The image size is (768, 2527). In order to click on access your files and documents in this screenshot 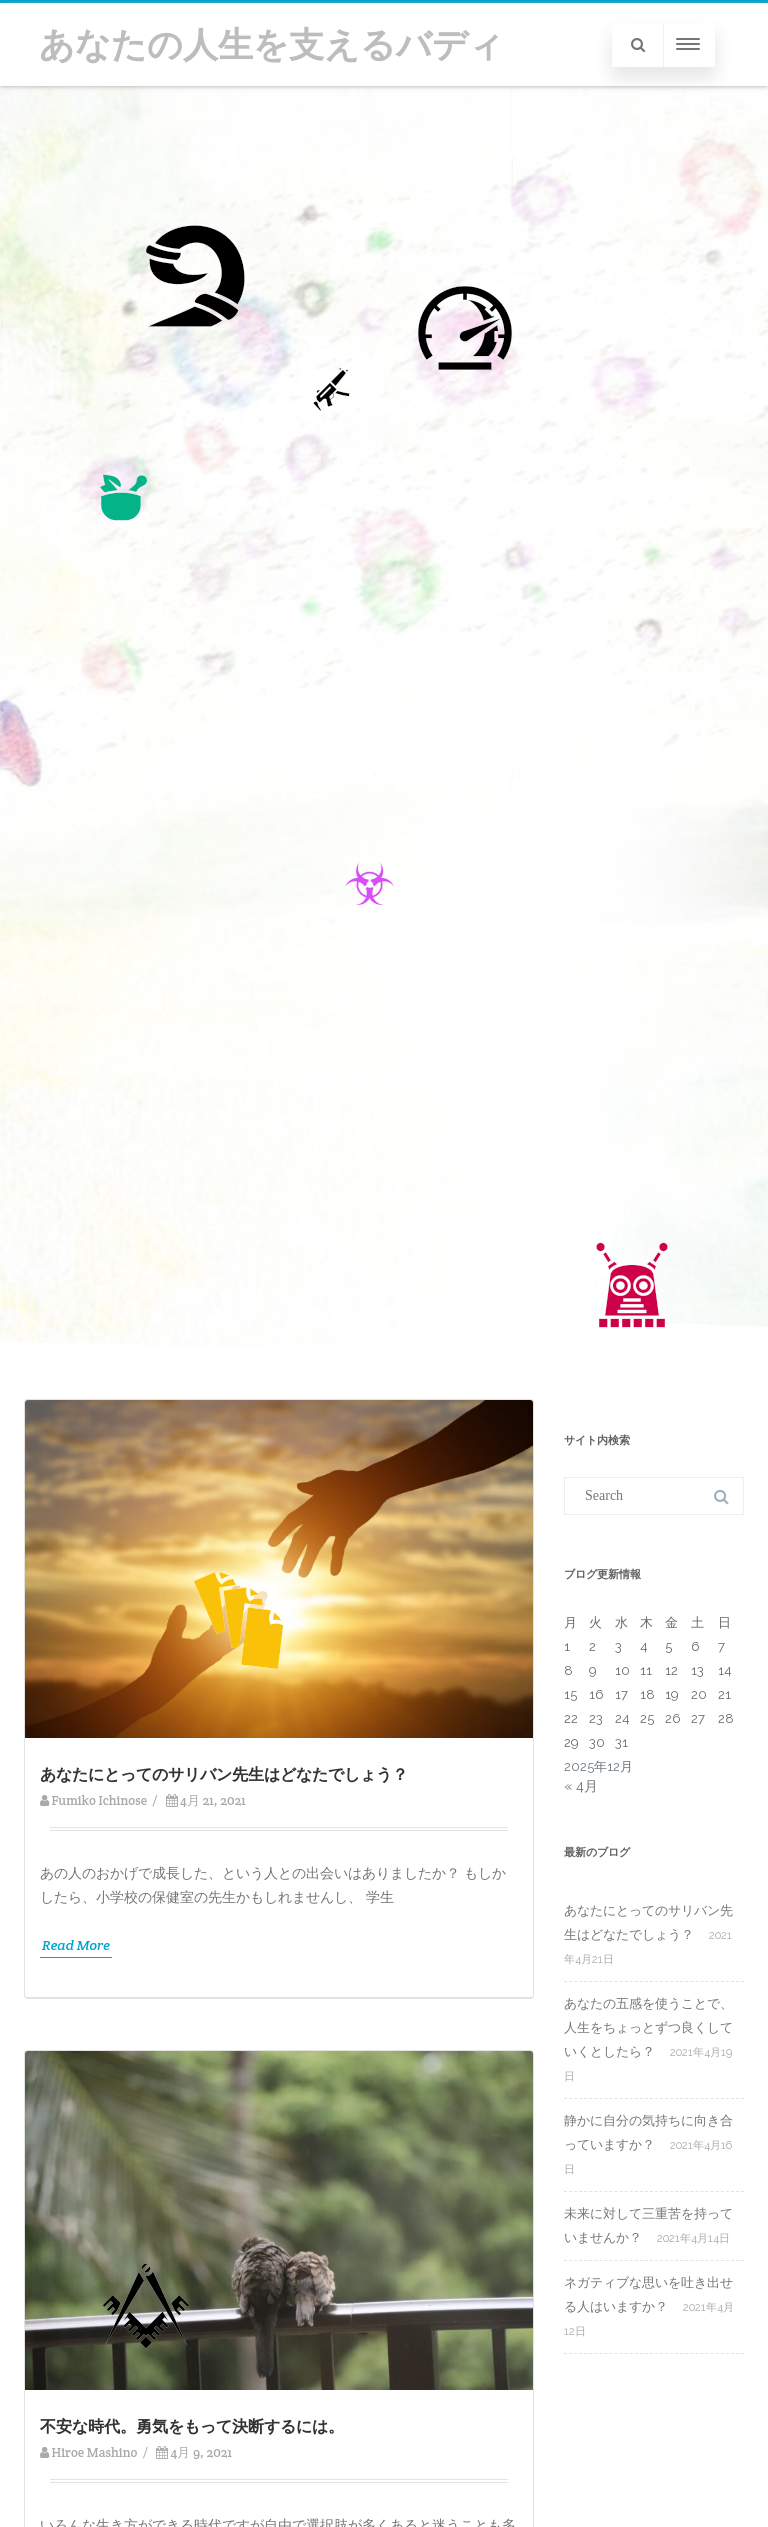, I will do `click(238, 1620)`.